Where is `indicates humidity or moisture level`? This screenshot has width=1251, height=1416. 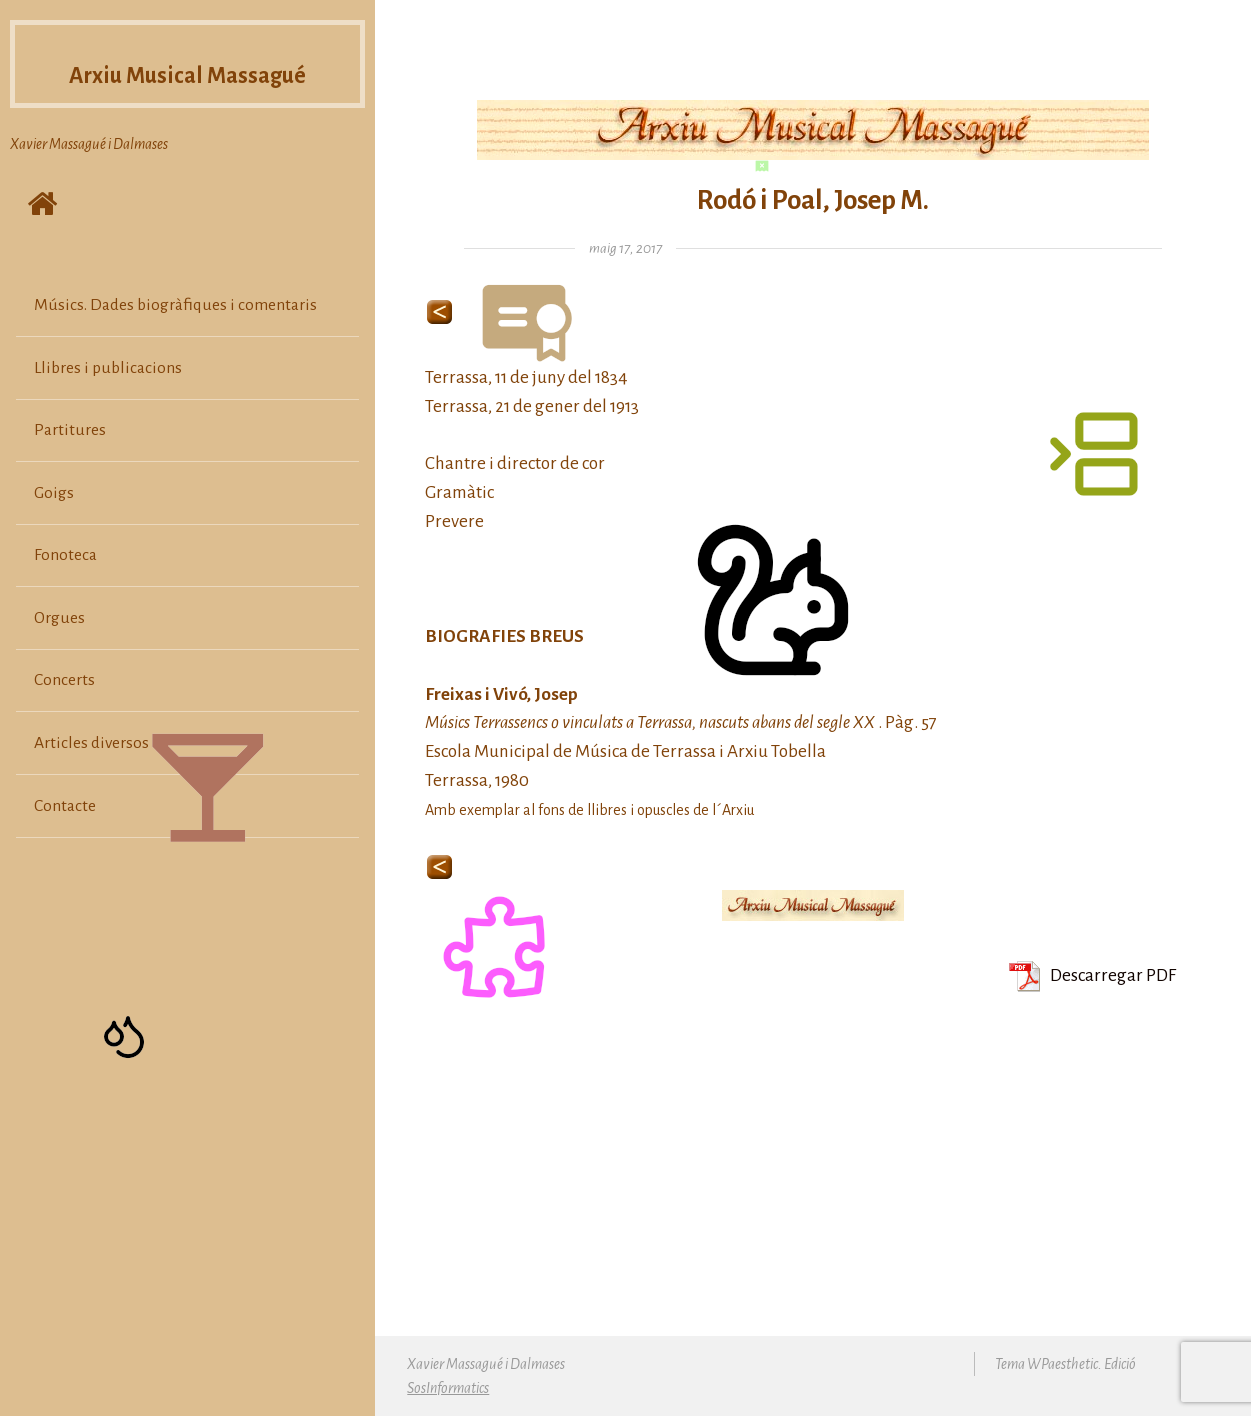
indicates humidity or moisture level is located at coordinates (124, 1036).